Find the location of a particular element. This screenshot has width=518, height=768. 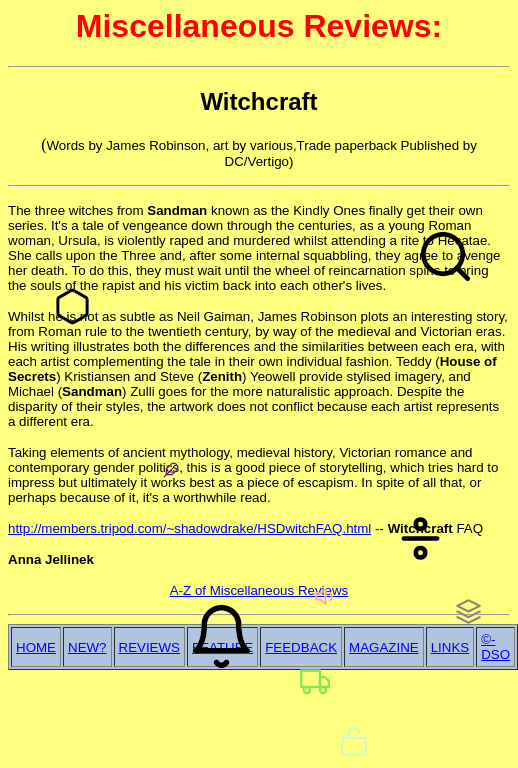

unlock or access secured content is located at coordinates (354, 743).